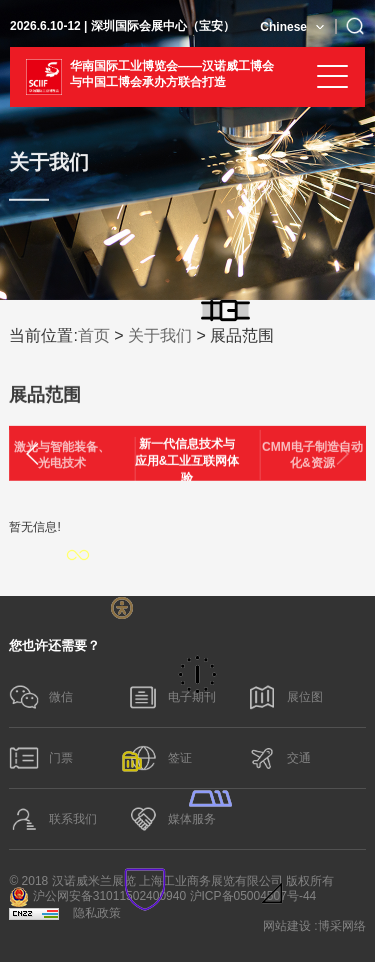  I want to click on view user profile, so click(122, 608).